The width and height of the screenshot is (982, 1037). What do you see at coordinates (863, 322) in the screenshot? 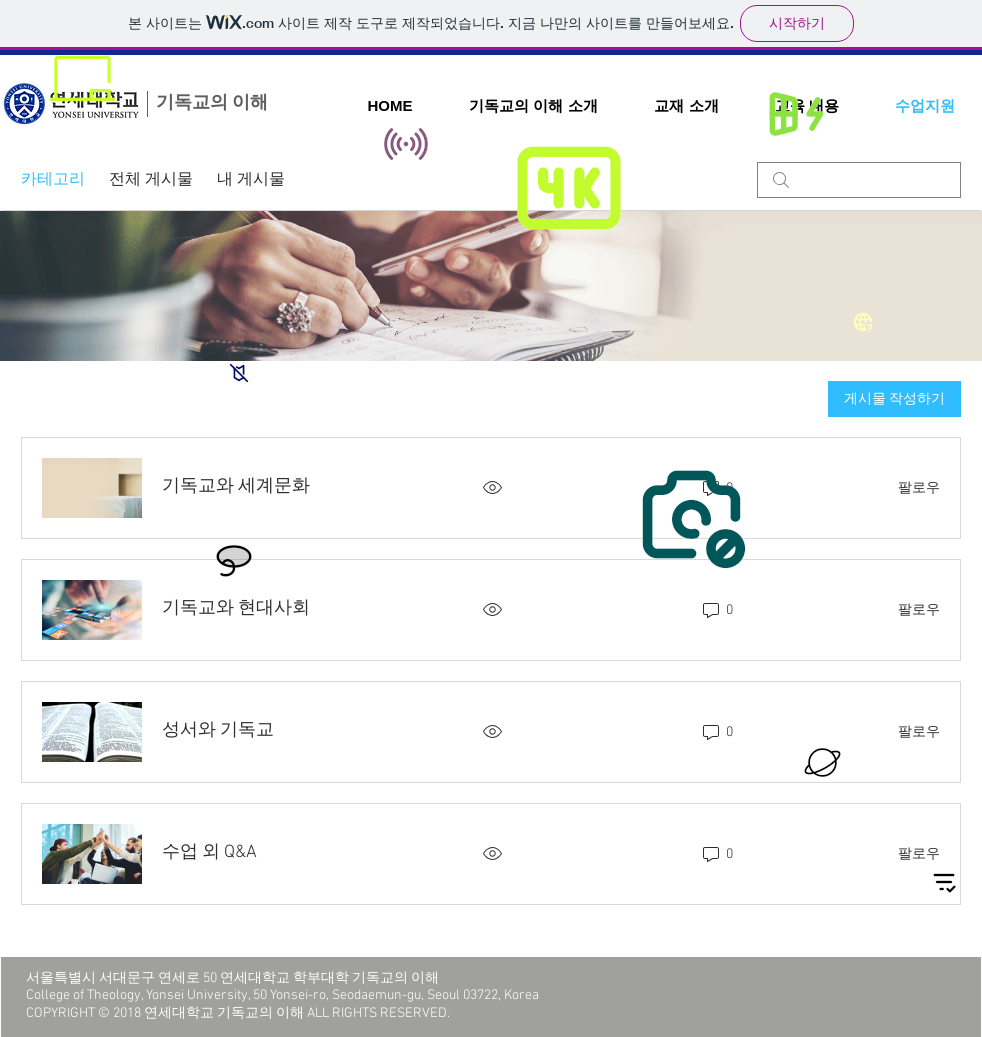
I see `access help or FAQ for international/global settings` at bounding box center [863, 322].